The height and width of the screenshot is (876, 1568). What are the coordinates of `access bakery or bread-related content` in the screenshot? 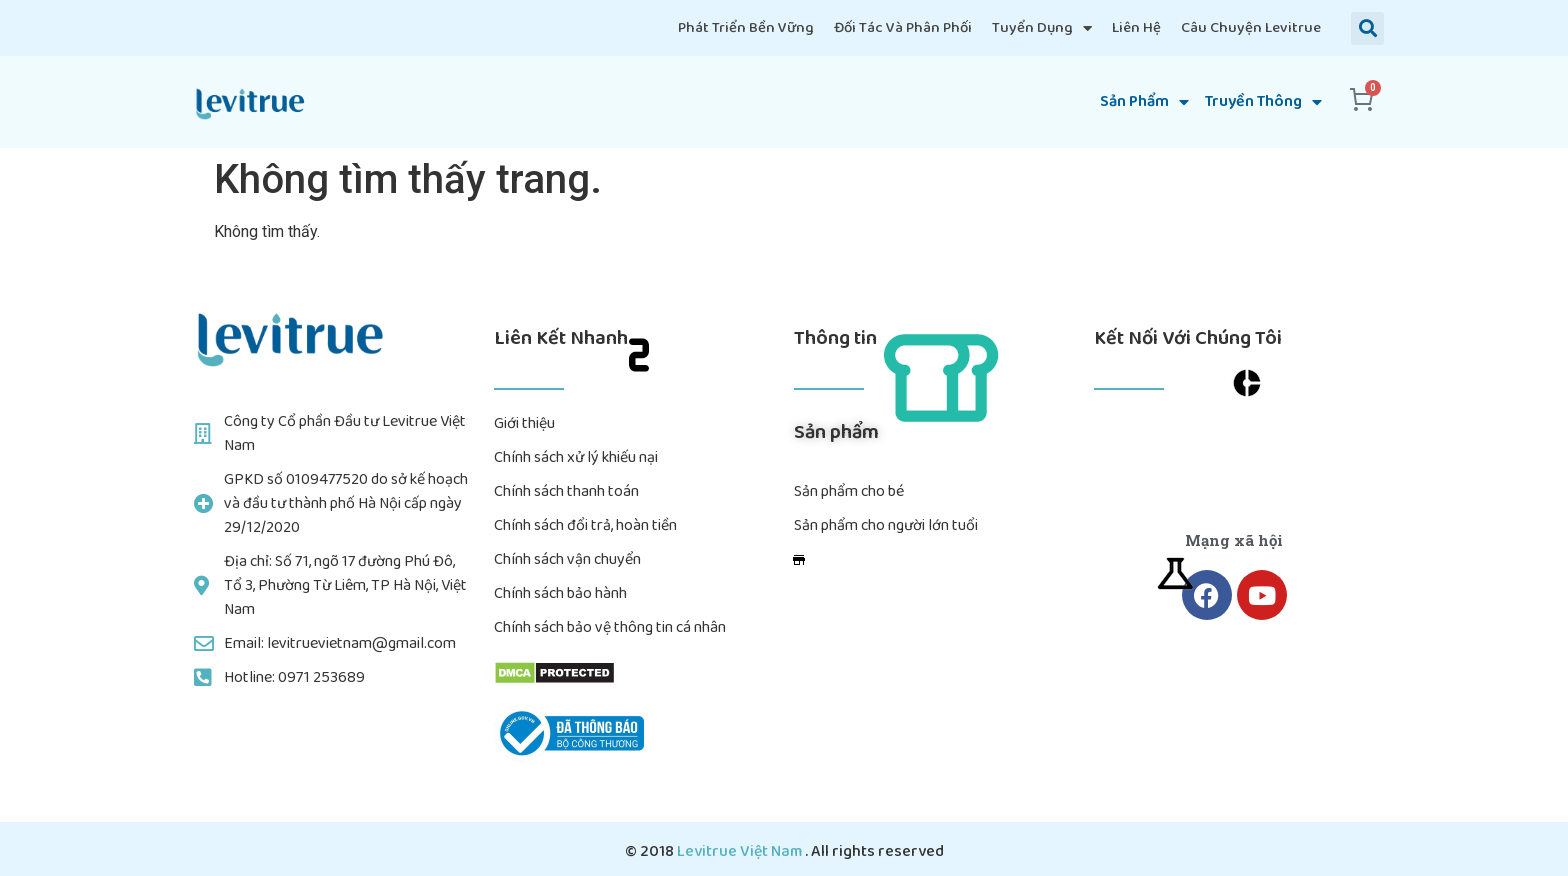 It's located at (943, 378).